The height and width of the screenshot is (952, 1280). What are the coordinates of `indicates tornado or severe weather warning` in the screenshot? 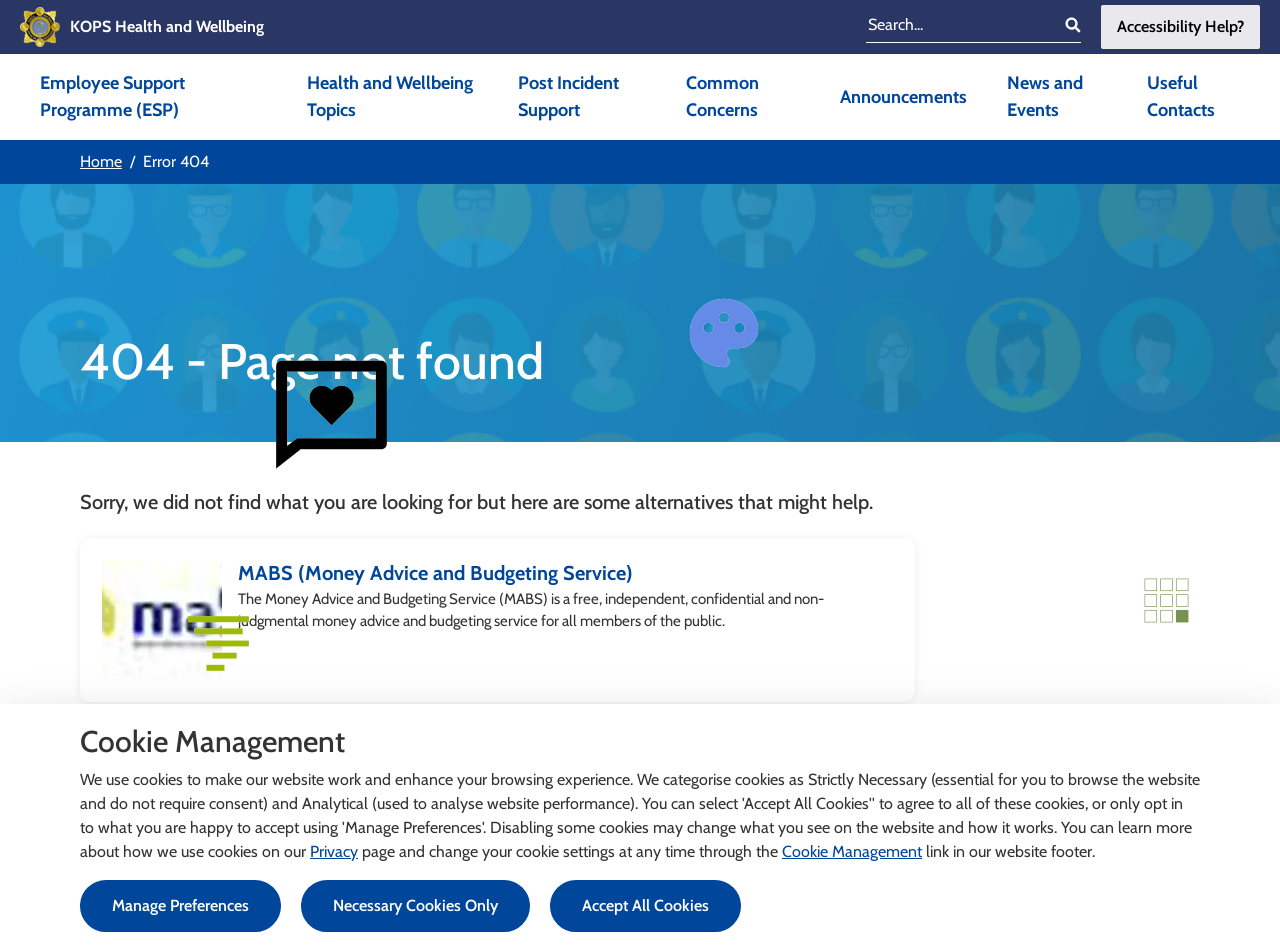 It's located at (218, 643).